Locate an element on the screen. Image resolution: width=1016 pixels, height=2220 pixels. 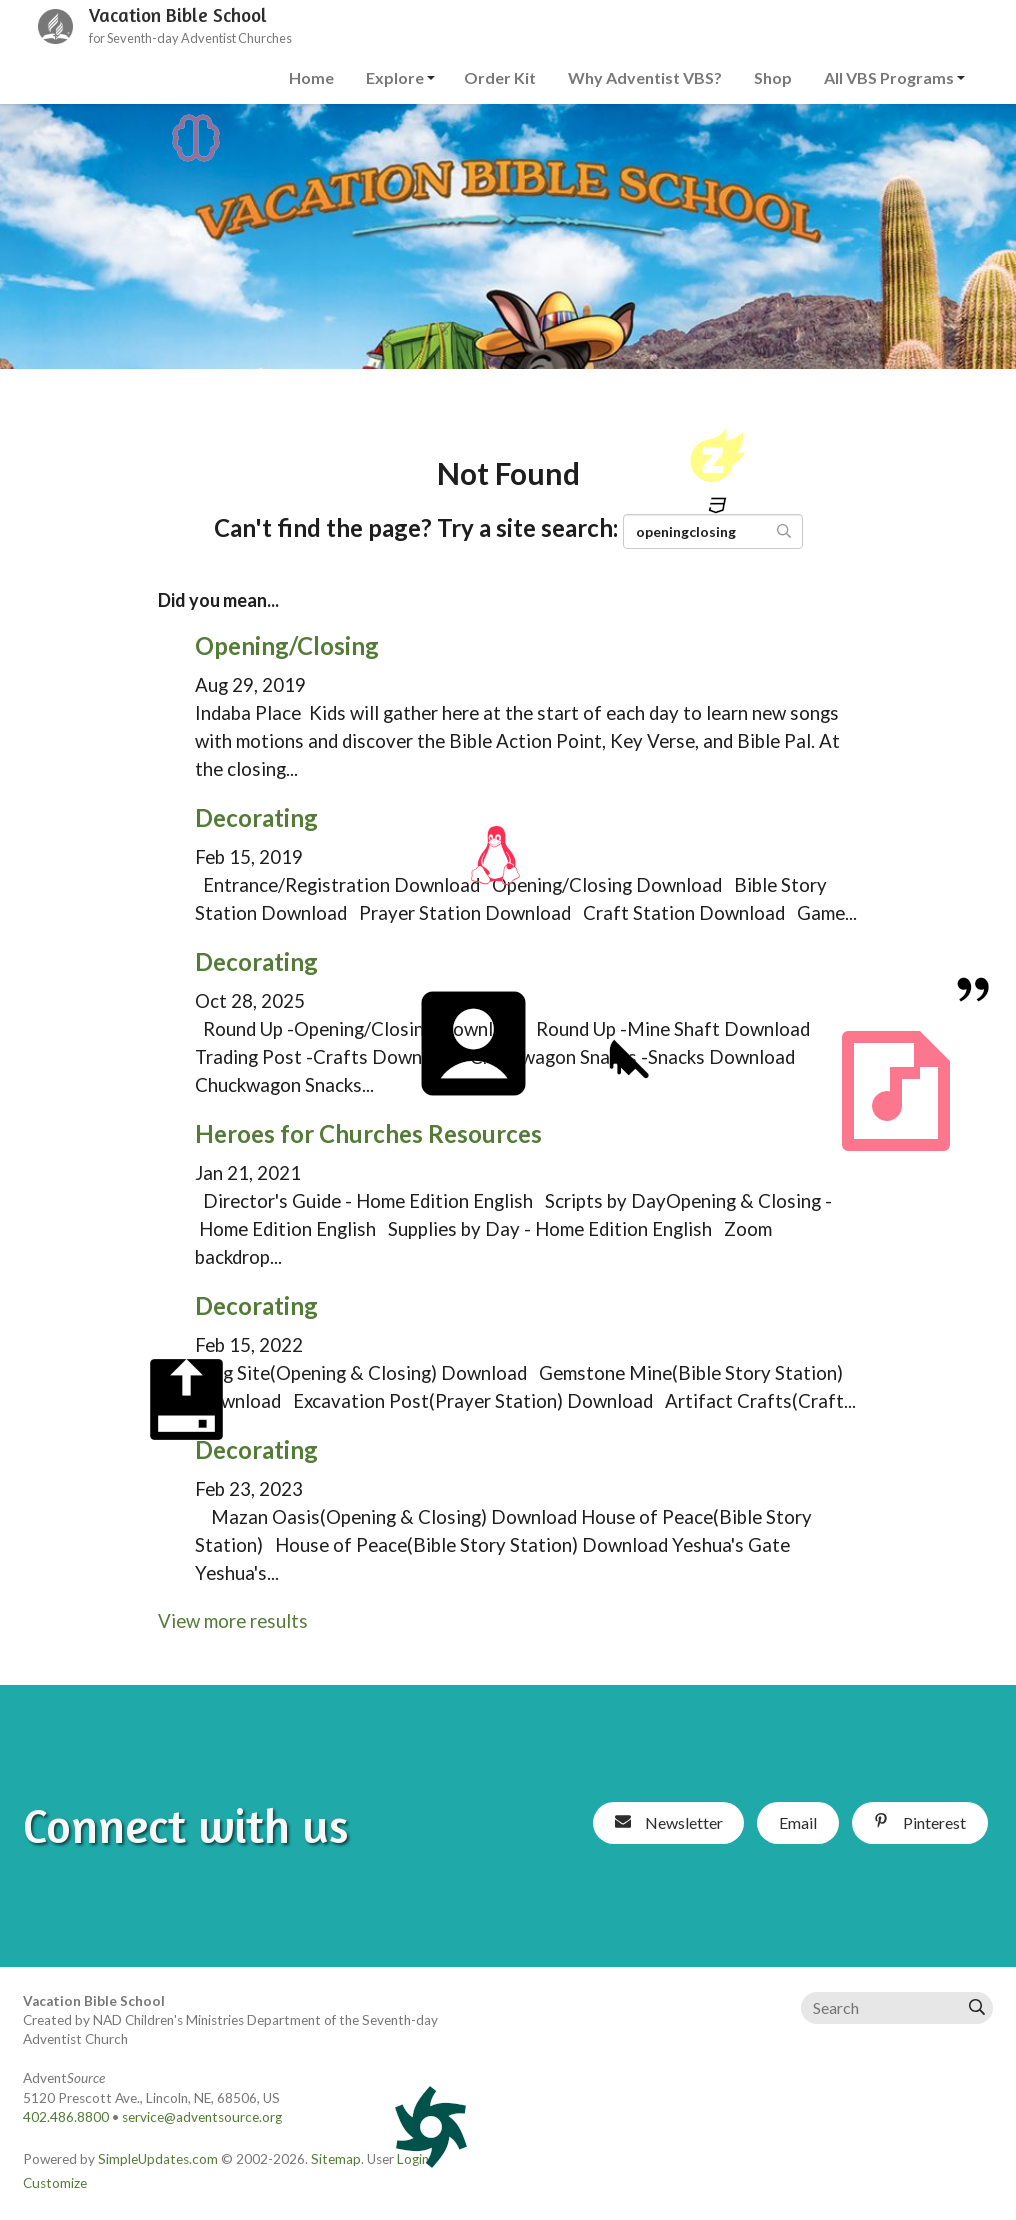
launch octane render application is located at coordinates (431, 2127).